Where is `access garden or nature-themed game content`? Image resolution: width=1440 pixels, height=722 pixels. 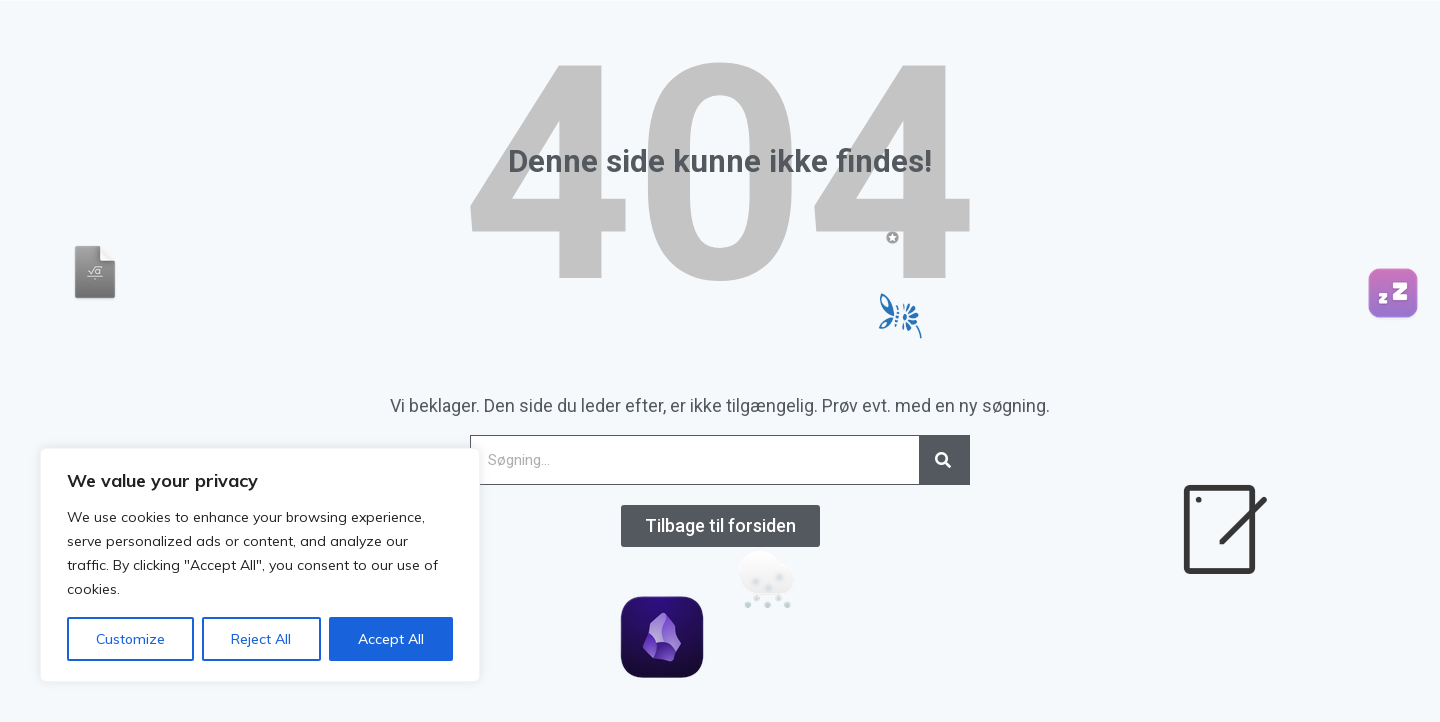
access garden or nature-themed game content is located at coordinates (899, 315).